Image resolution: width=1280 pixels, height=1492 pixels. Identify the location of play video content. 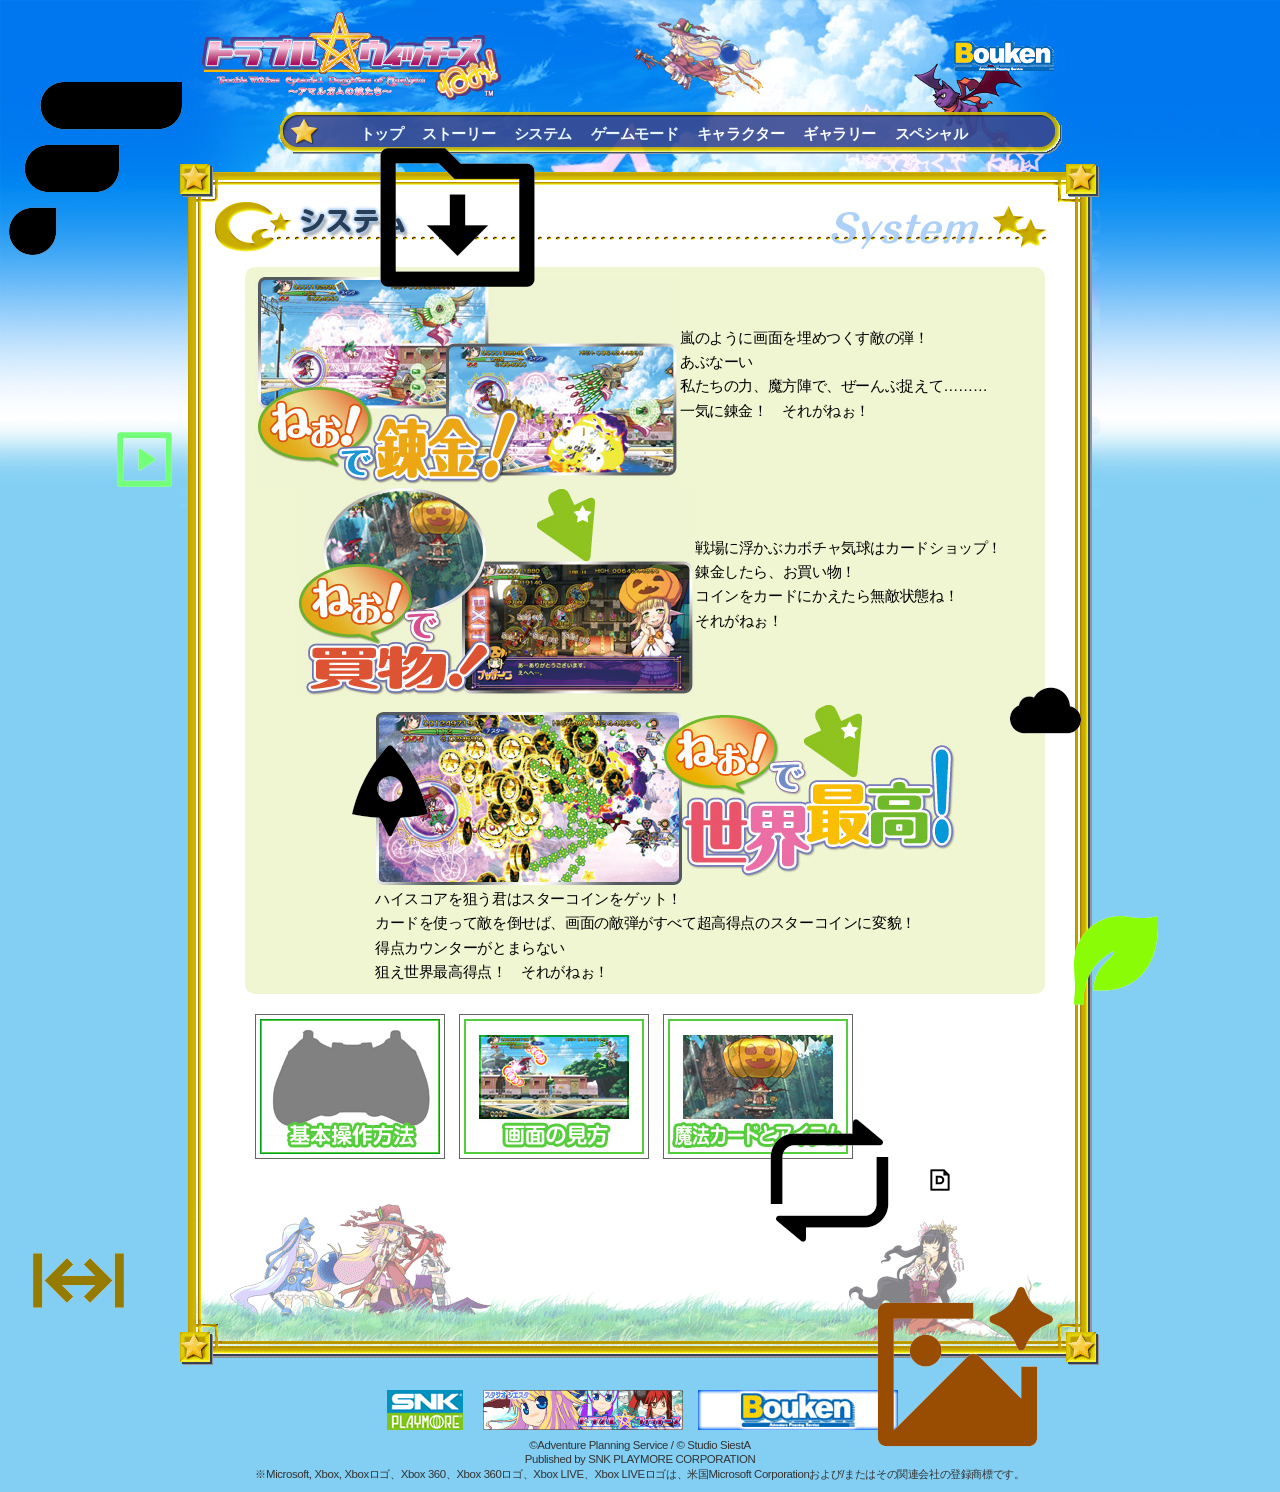
(144, 459).